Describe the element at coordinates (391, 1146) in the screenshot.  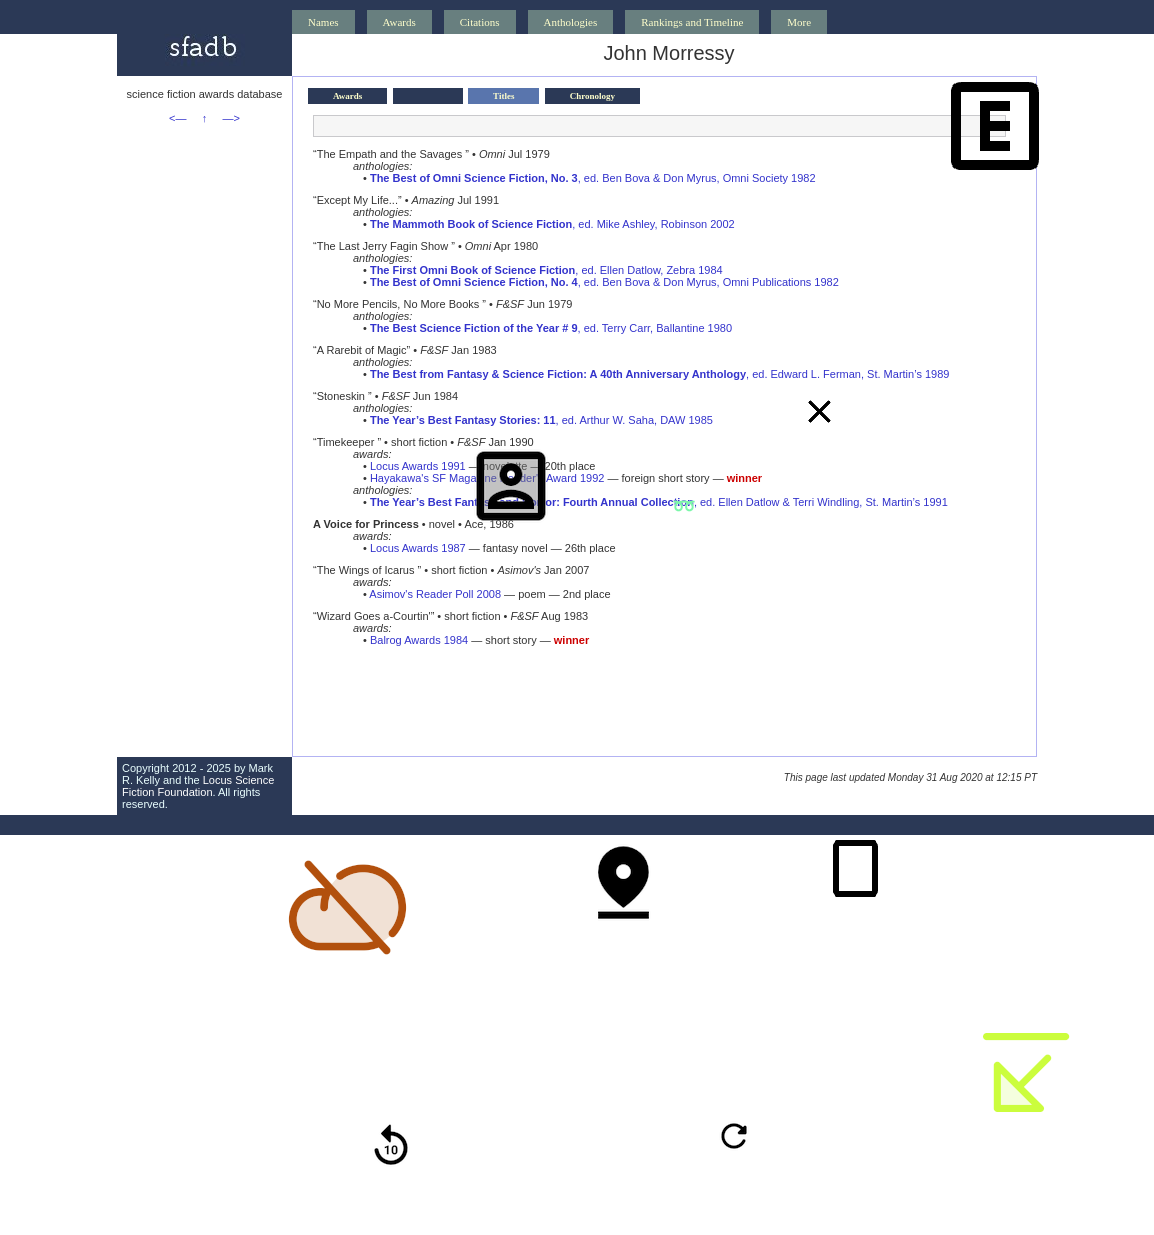
I see `rewind 10 seconds` at that location.